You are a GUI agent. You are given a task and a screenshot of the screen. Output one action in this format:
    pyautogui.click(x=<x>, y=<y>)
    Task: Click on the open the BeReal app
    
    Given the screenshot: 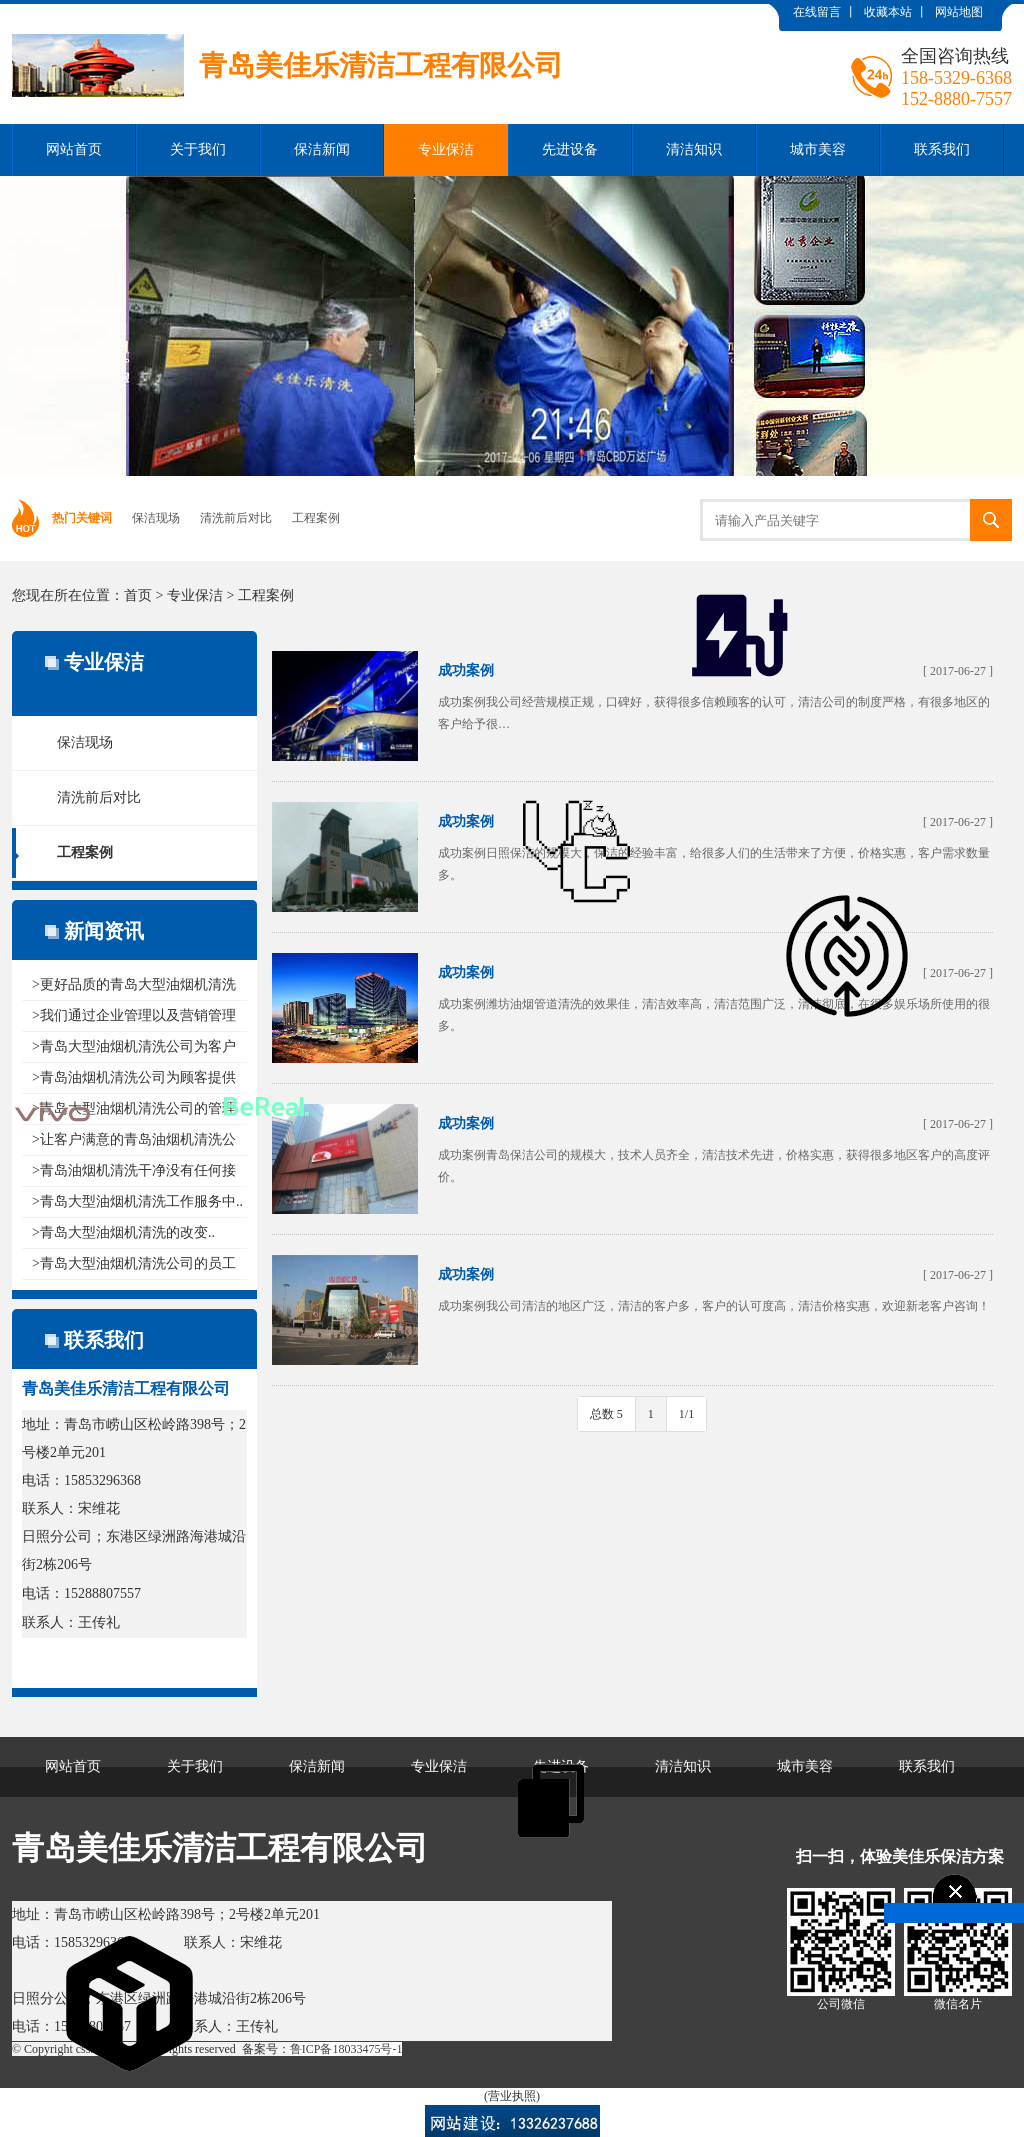 What is the action you would take?
    pyautogui.click(x=266, y=1106)
    